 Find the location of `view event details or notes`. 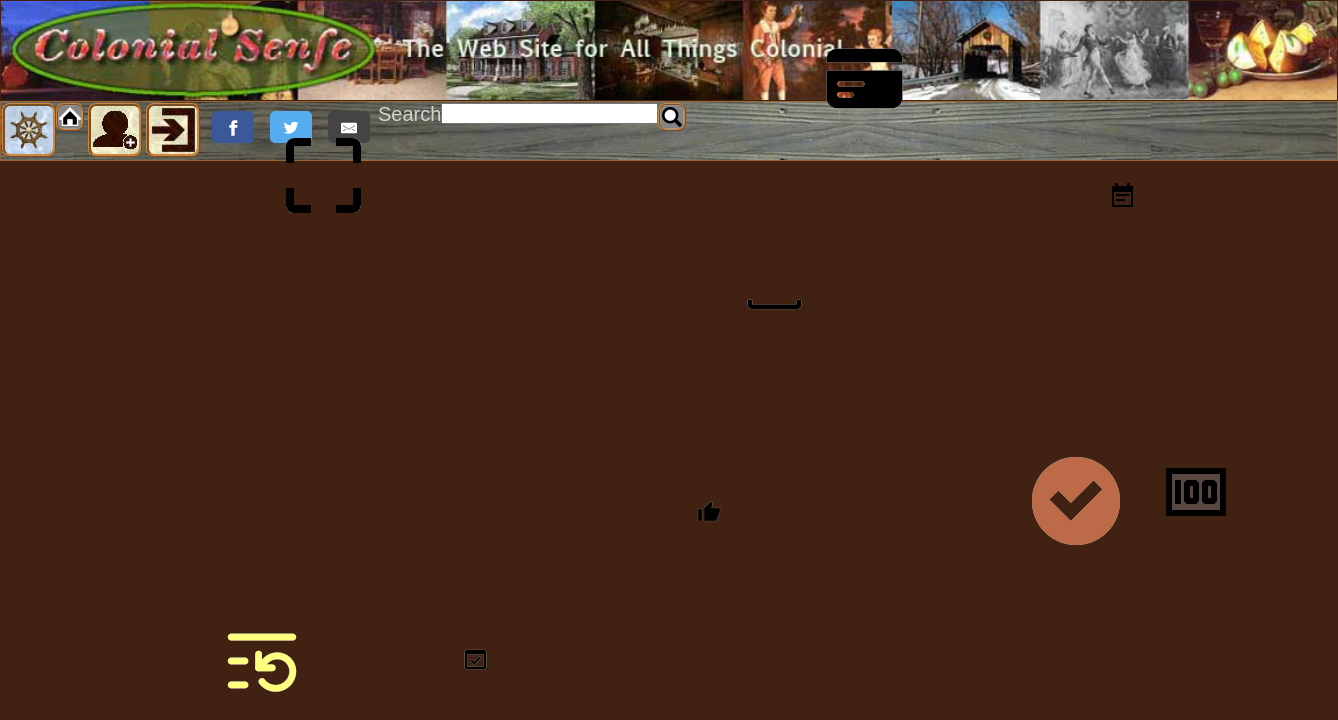

view event details or notes is located at coordinates (1122, 196).